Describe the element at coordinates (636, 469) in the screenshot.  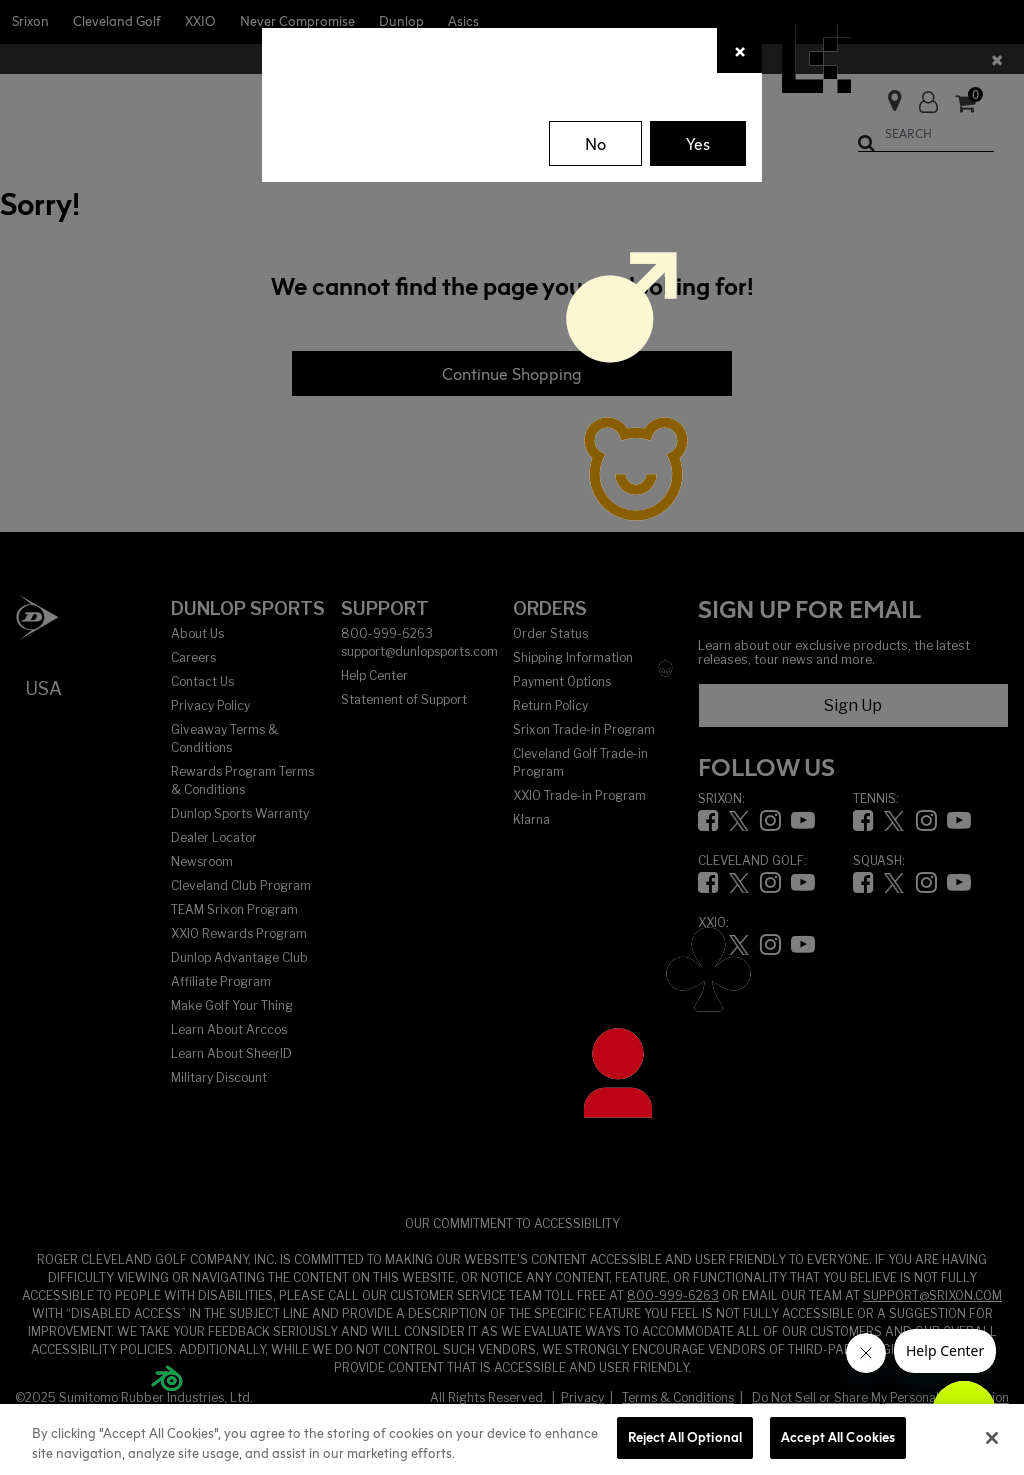
I see `select bear avatar or profile icon` at that location.